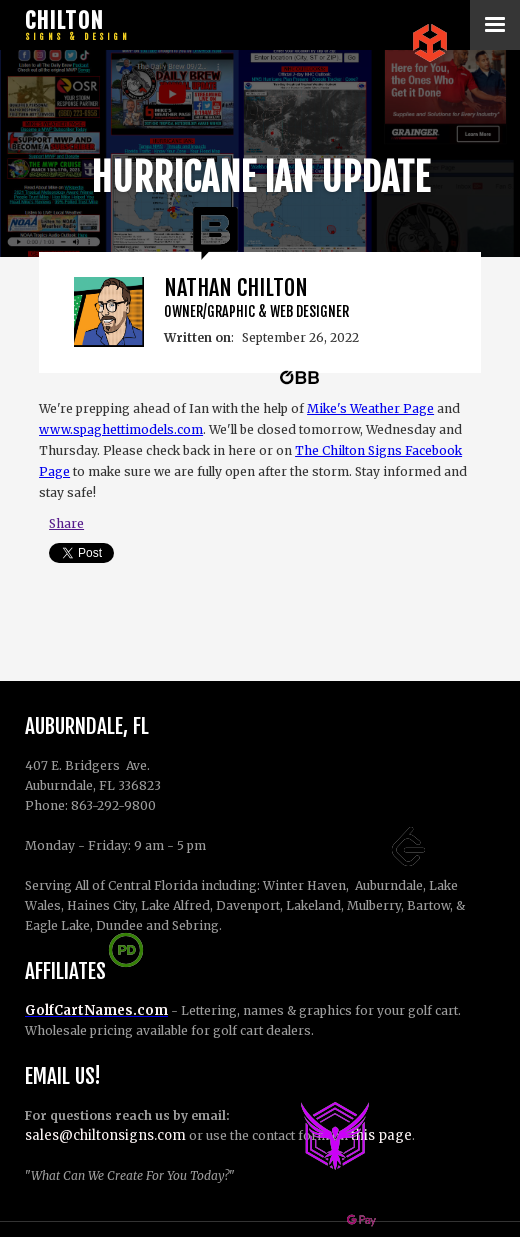 This screenshot has height=1237, width=520. I want to click on open storyblok content management system, so click(215, 233).